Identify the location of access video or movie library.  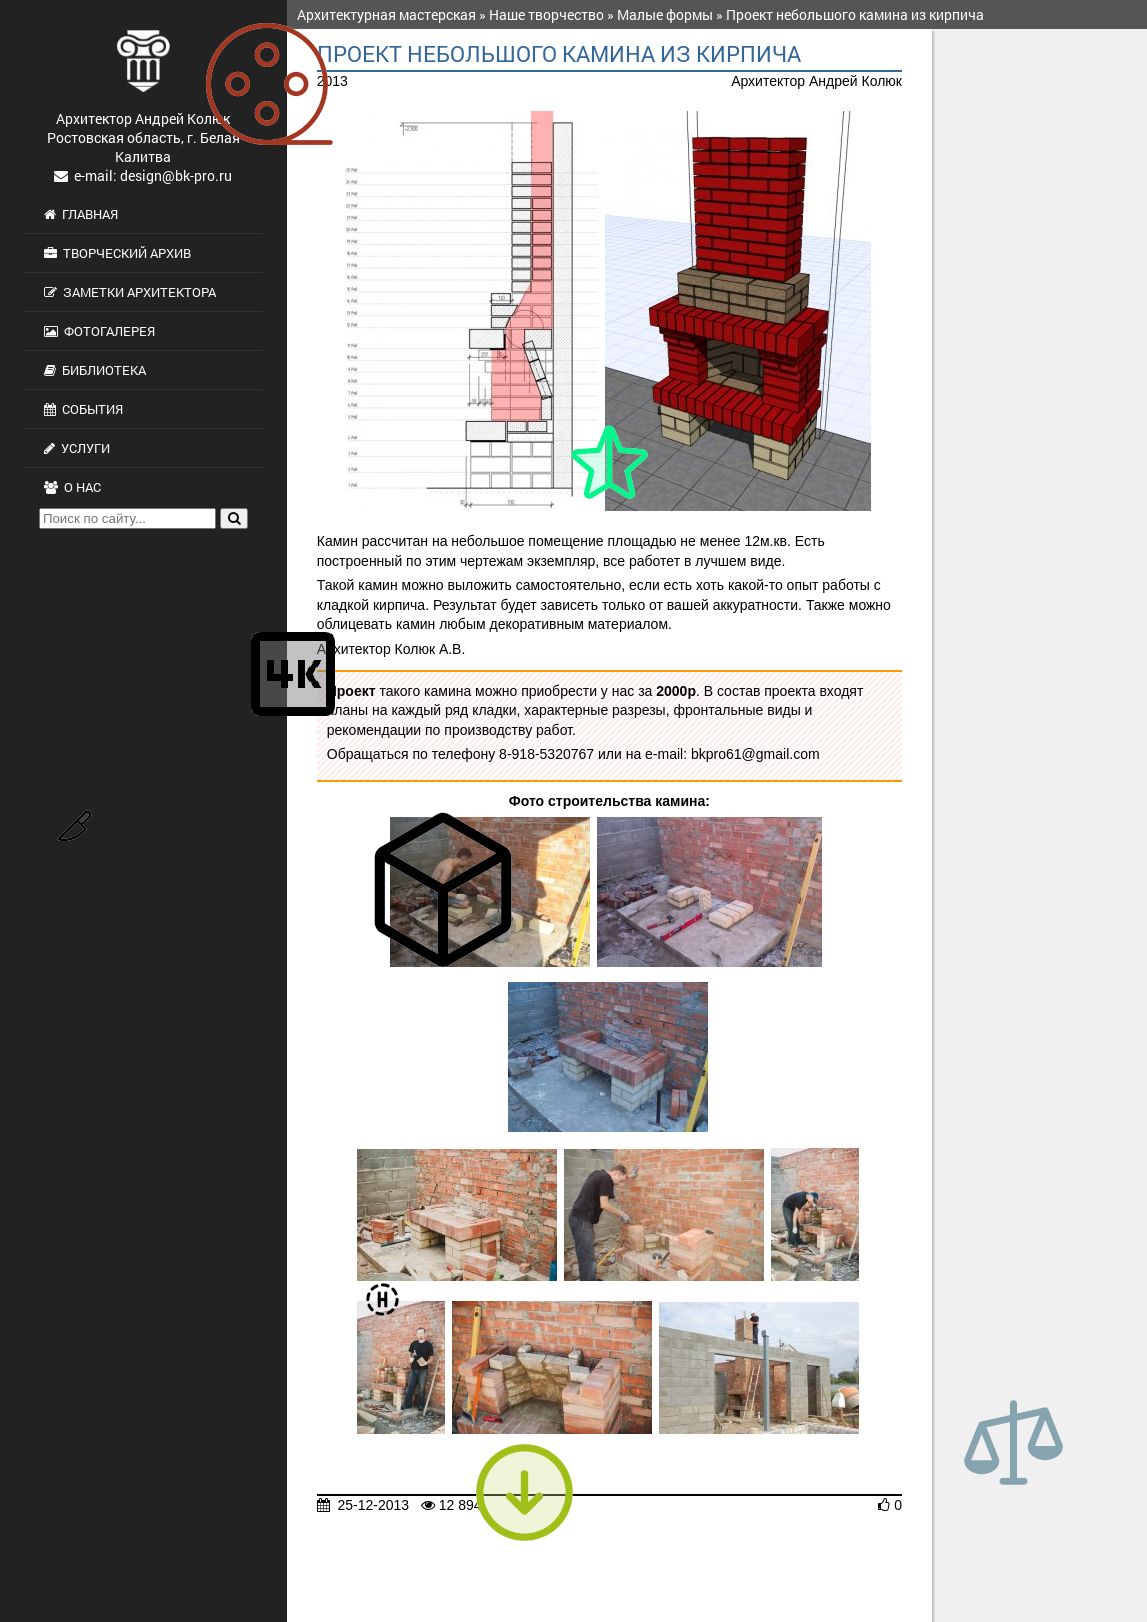
(267, 84).